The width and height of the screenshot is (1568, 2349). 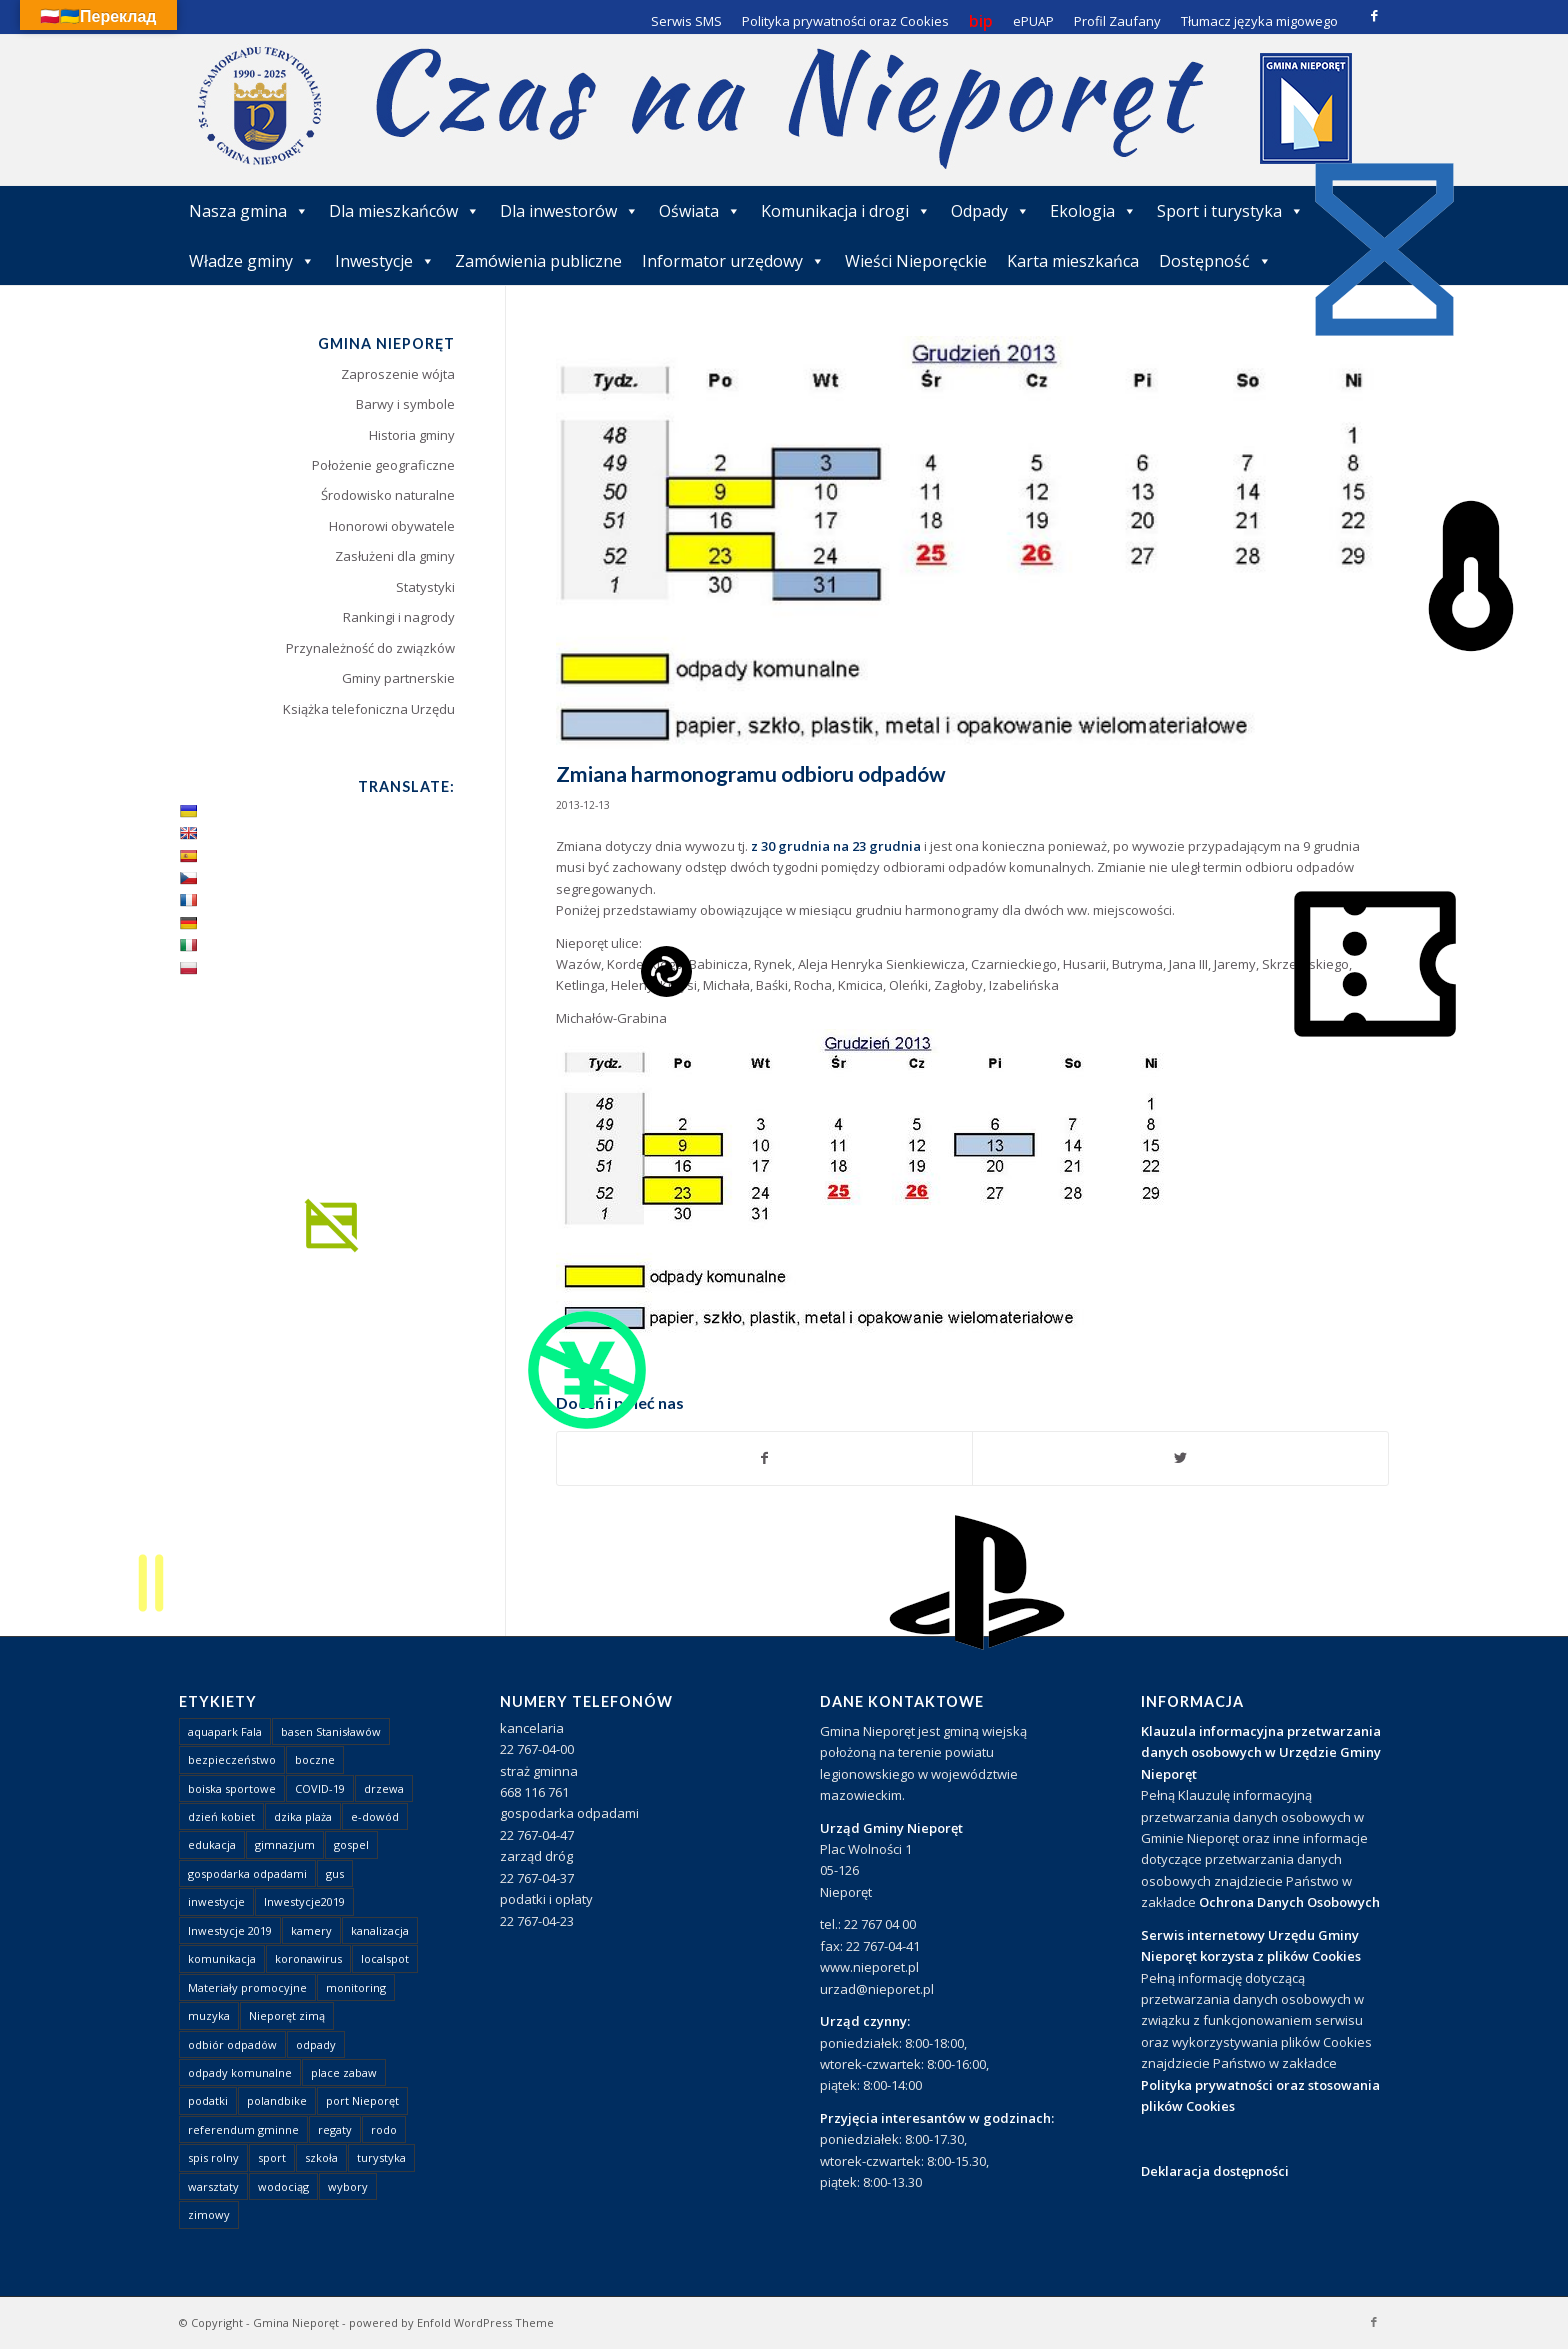 What do you see at coordinates (1384, 249) in the screenshot?
I see `indicates a process is in progress or loading` at bounding box center [1384, 249].